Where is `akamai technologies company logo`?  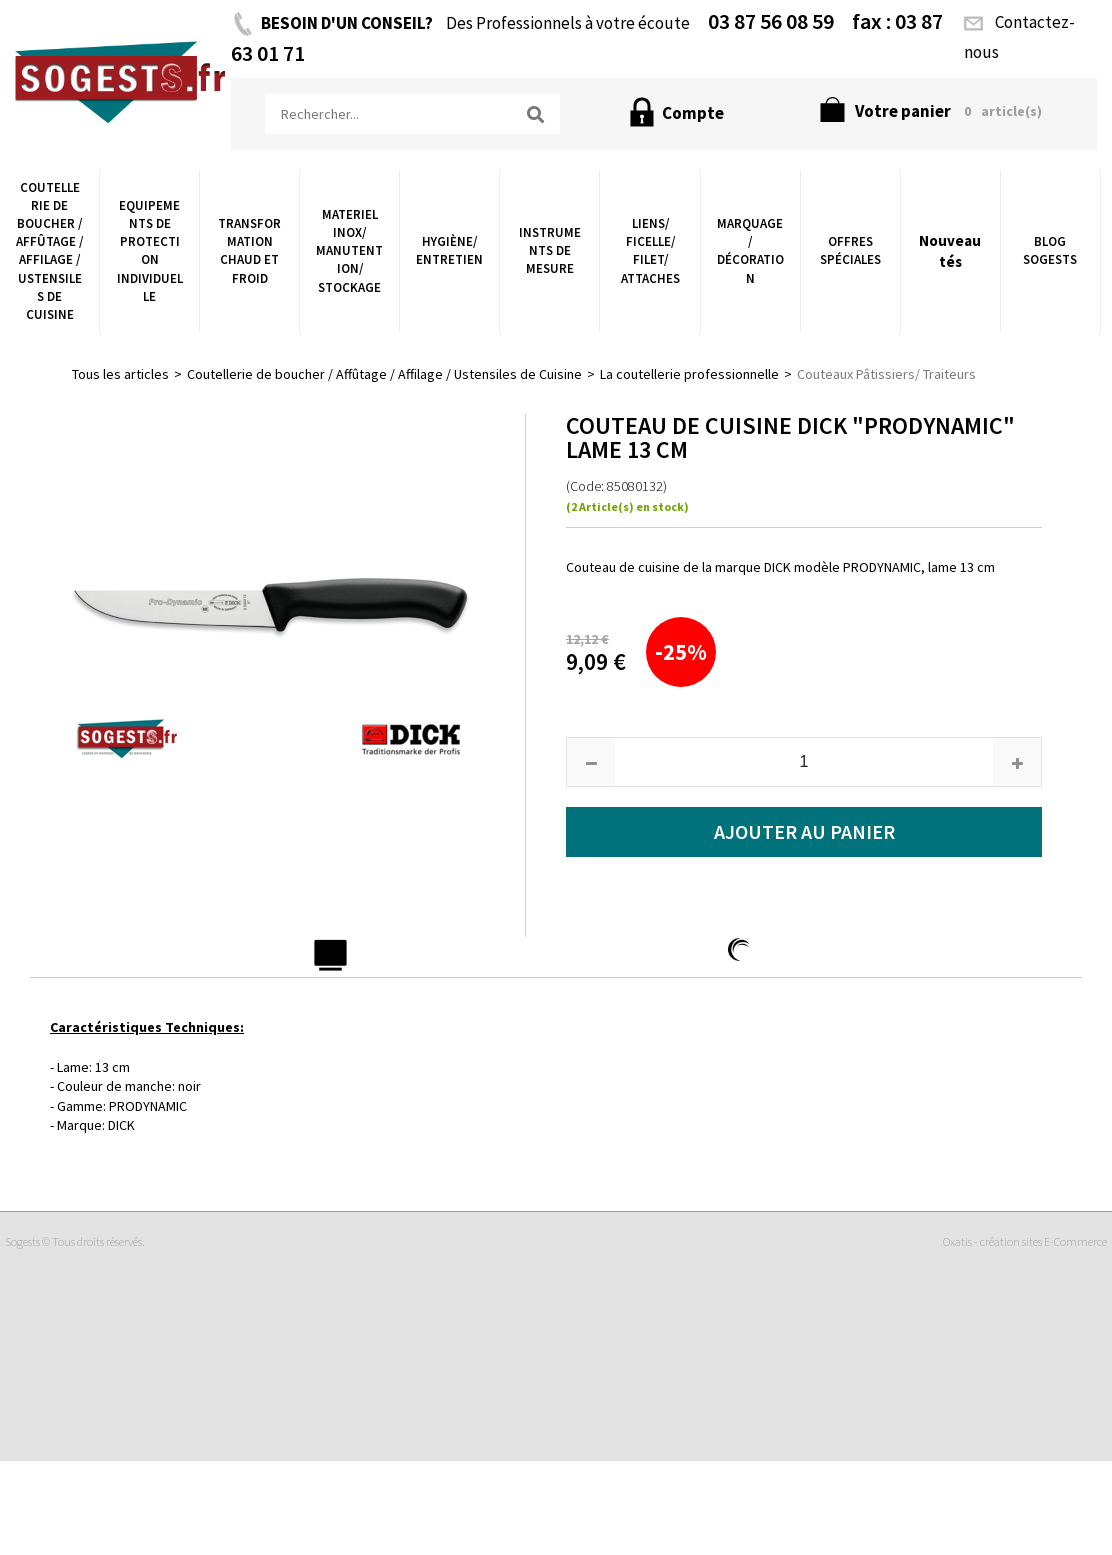 akamai technologies company logo is located at coordinates (738, 949).